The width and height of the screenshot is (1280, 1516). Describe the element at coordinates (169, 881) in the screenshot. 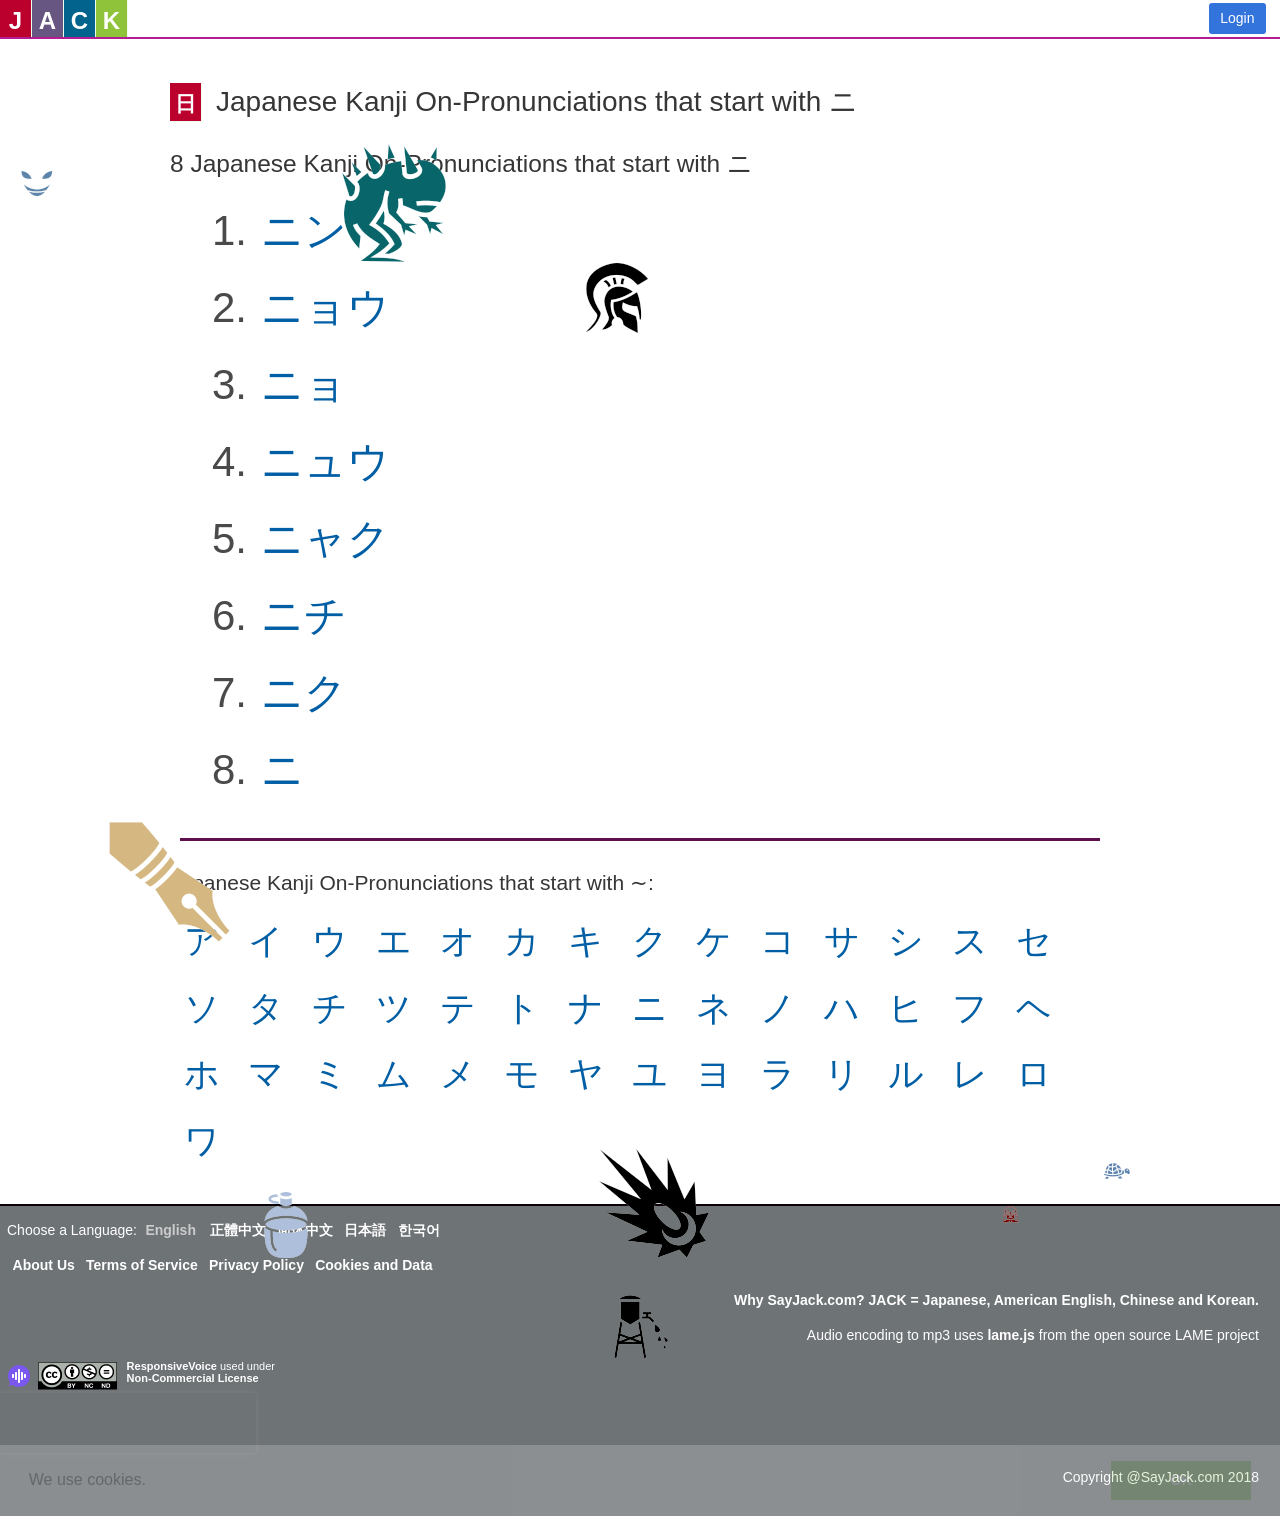

I see `compose a new document or note` at that location.